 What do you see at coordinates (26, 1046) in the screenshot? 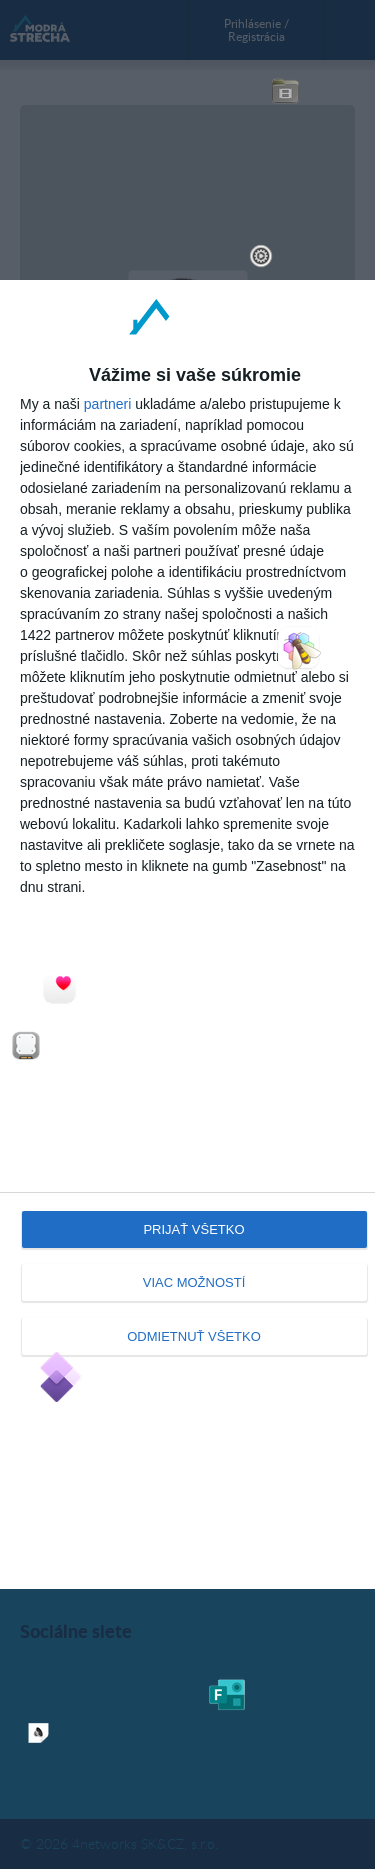
I see `open disk and storage preferences` at bounding box center [26, 1046].